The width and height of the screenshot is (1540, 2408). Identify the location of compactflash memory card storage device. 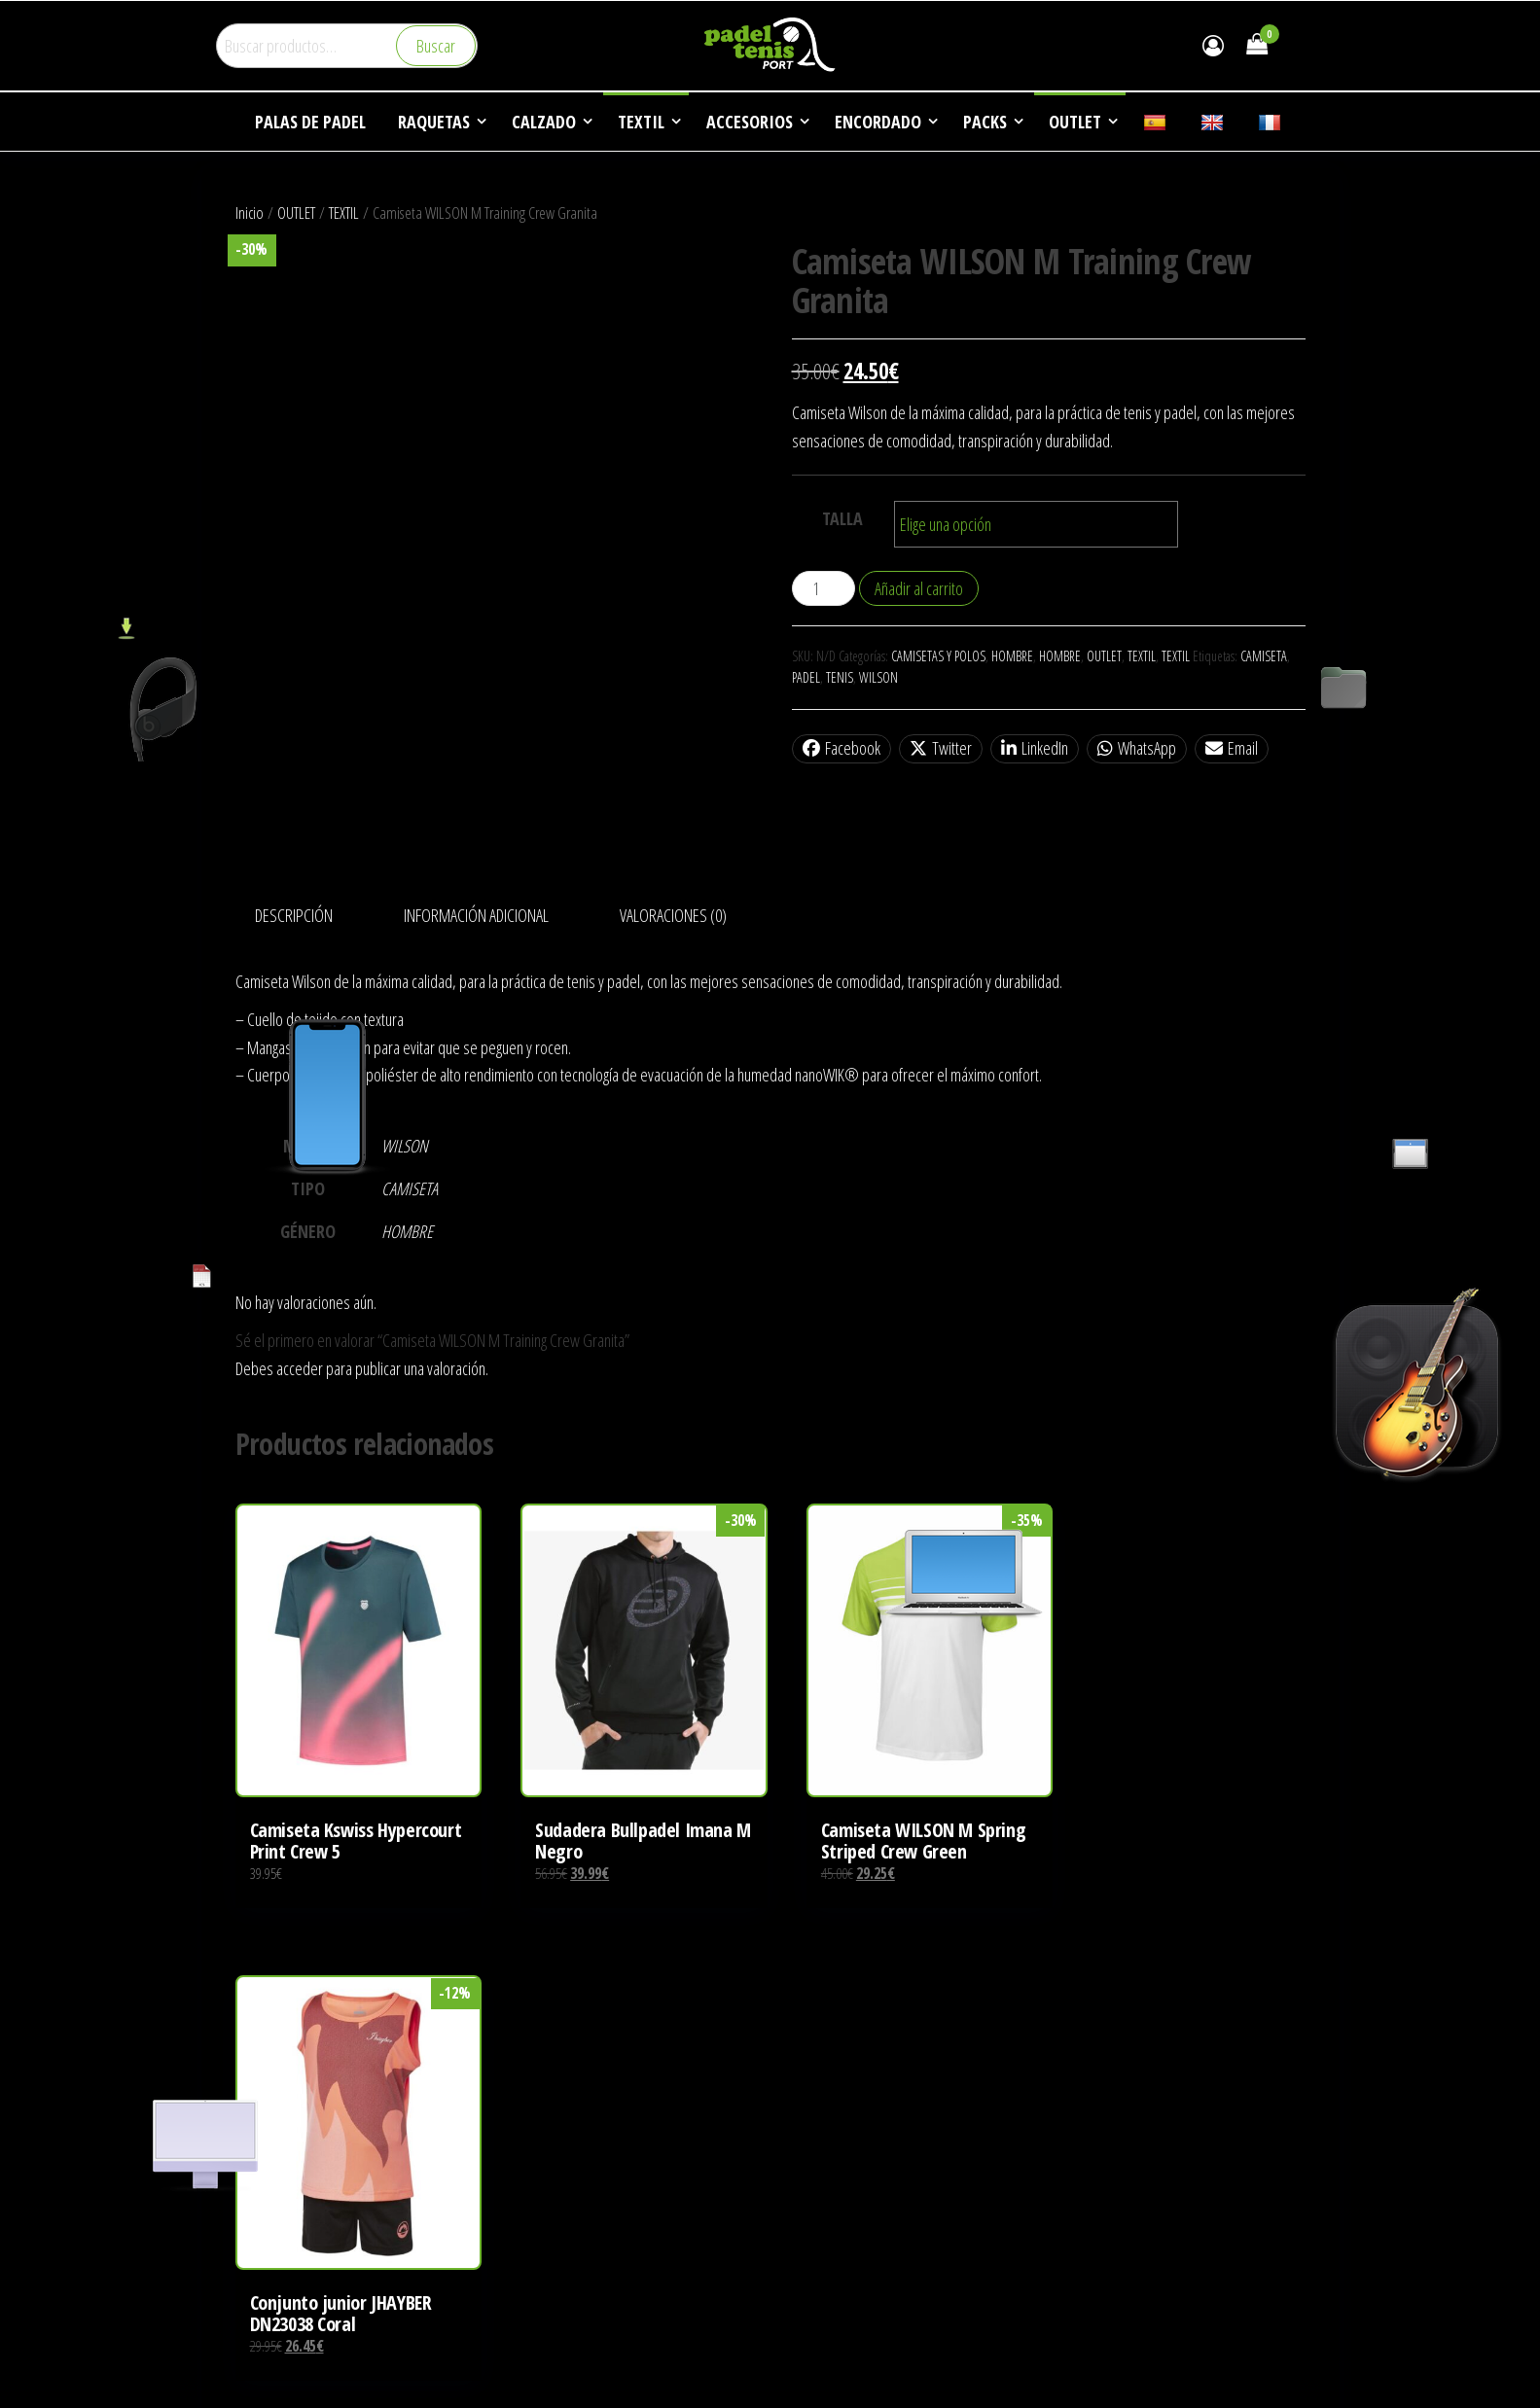
(1410, 1152).